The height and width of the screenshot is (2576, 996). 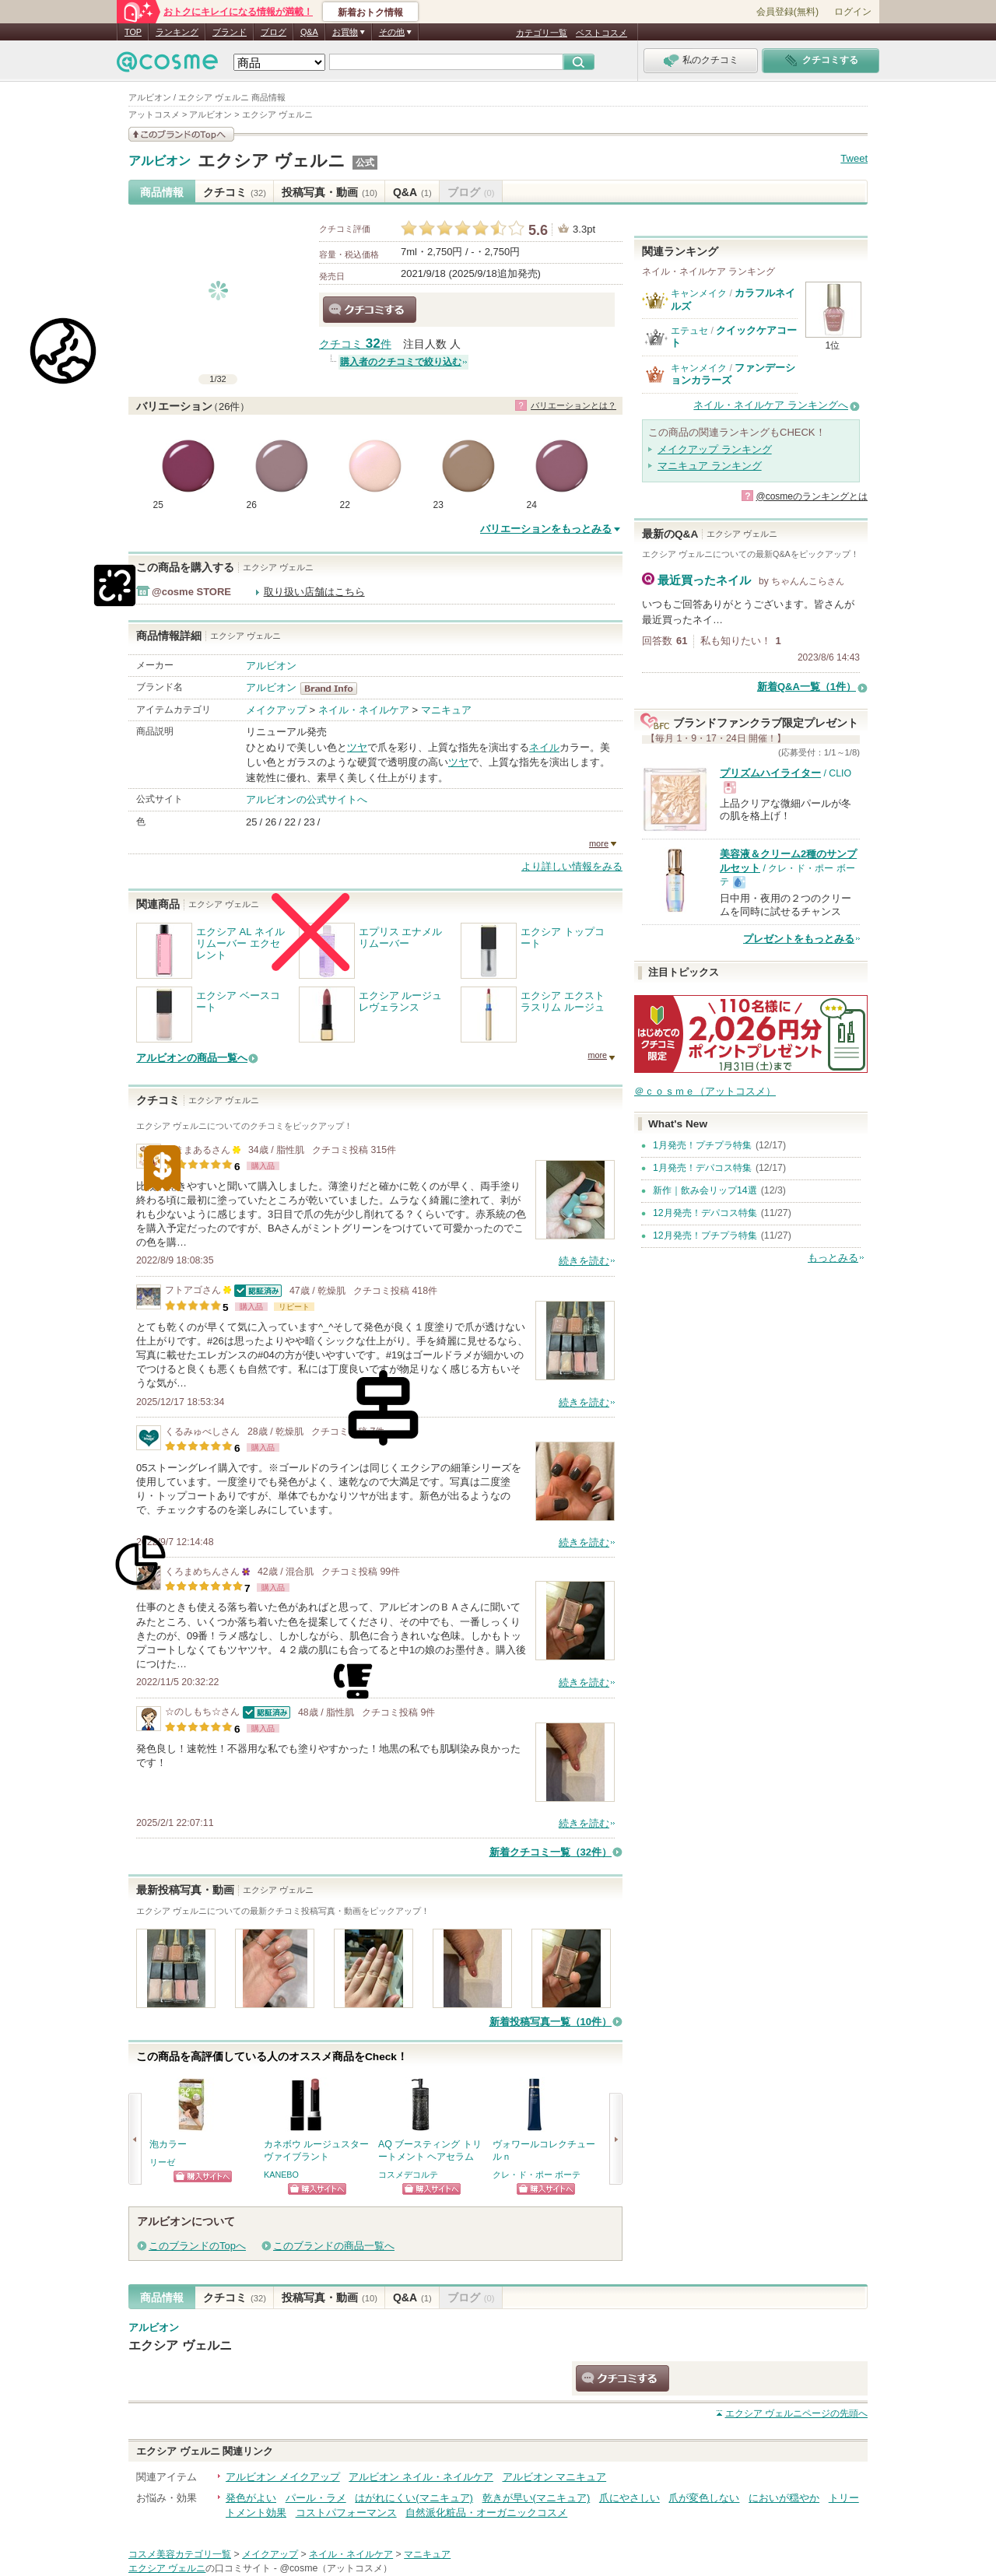 I want to click on view payment receipt, so click(x=162, y=1168).